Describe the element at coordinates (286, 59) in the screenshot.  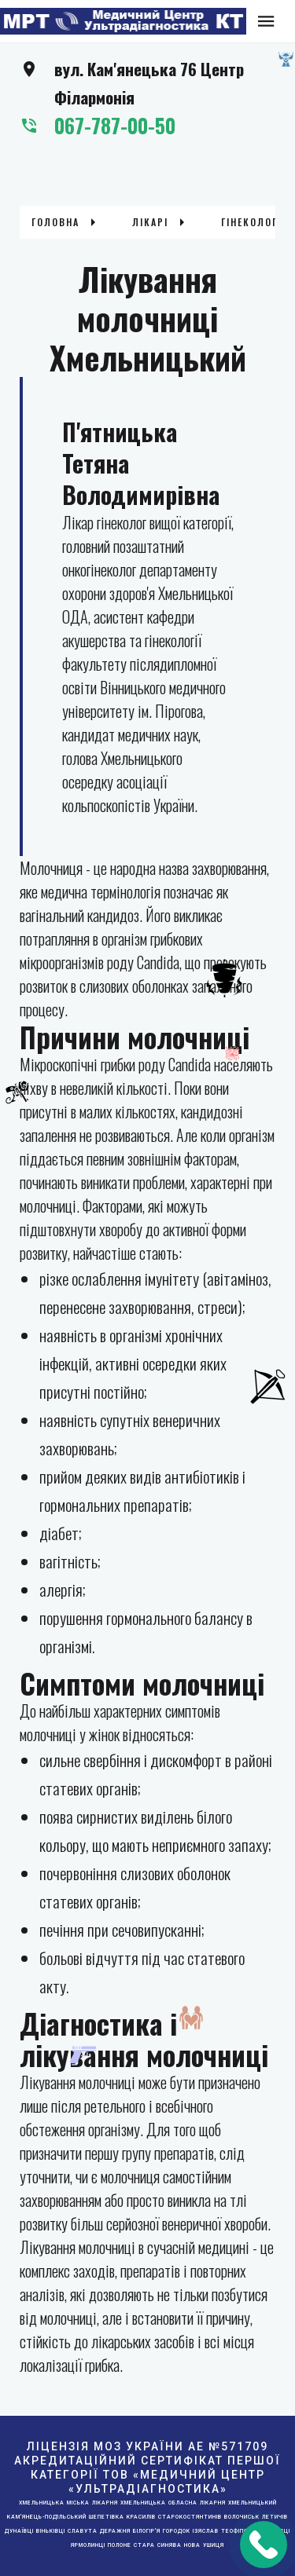
I see `select sun priest character class` at that location.